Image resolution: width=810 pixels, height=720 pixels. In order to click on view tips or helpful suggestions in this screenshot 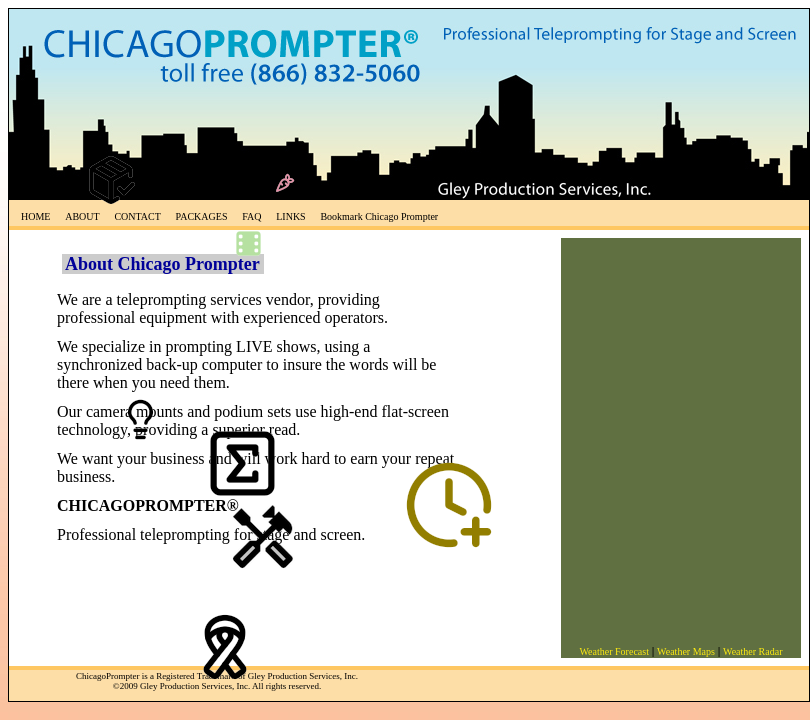, I will do `click(140, 419)`.